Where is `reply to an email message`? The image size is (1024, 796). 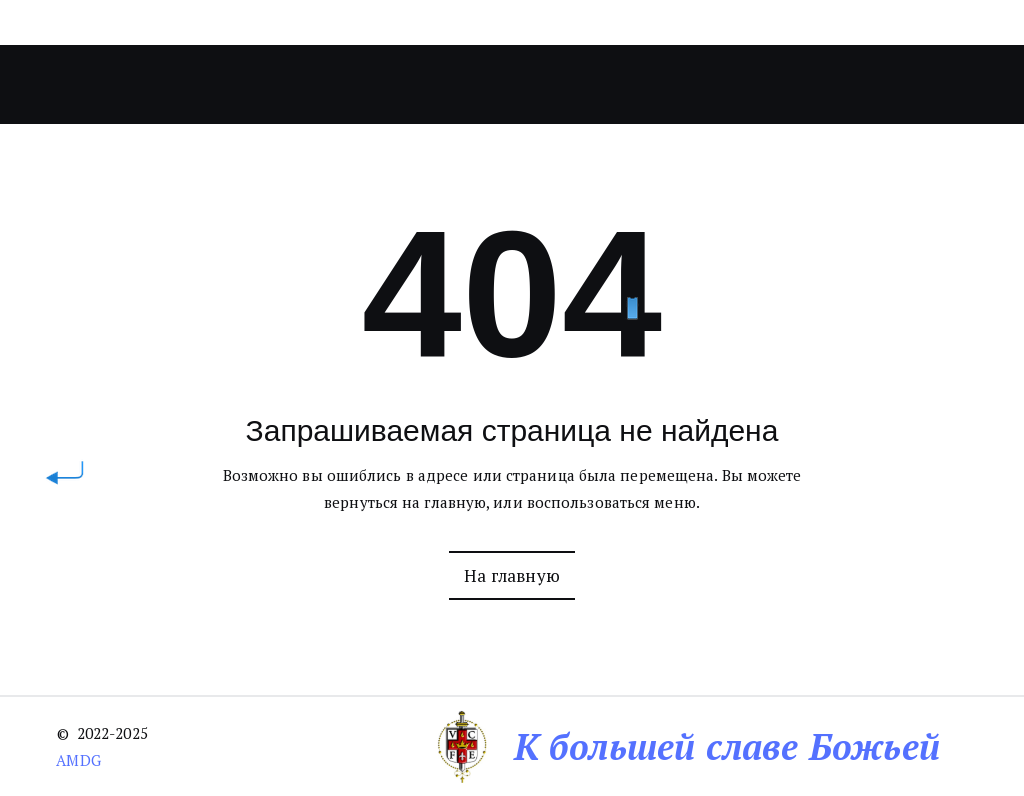
reply to an email message is located at coordinates (64, 470).